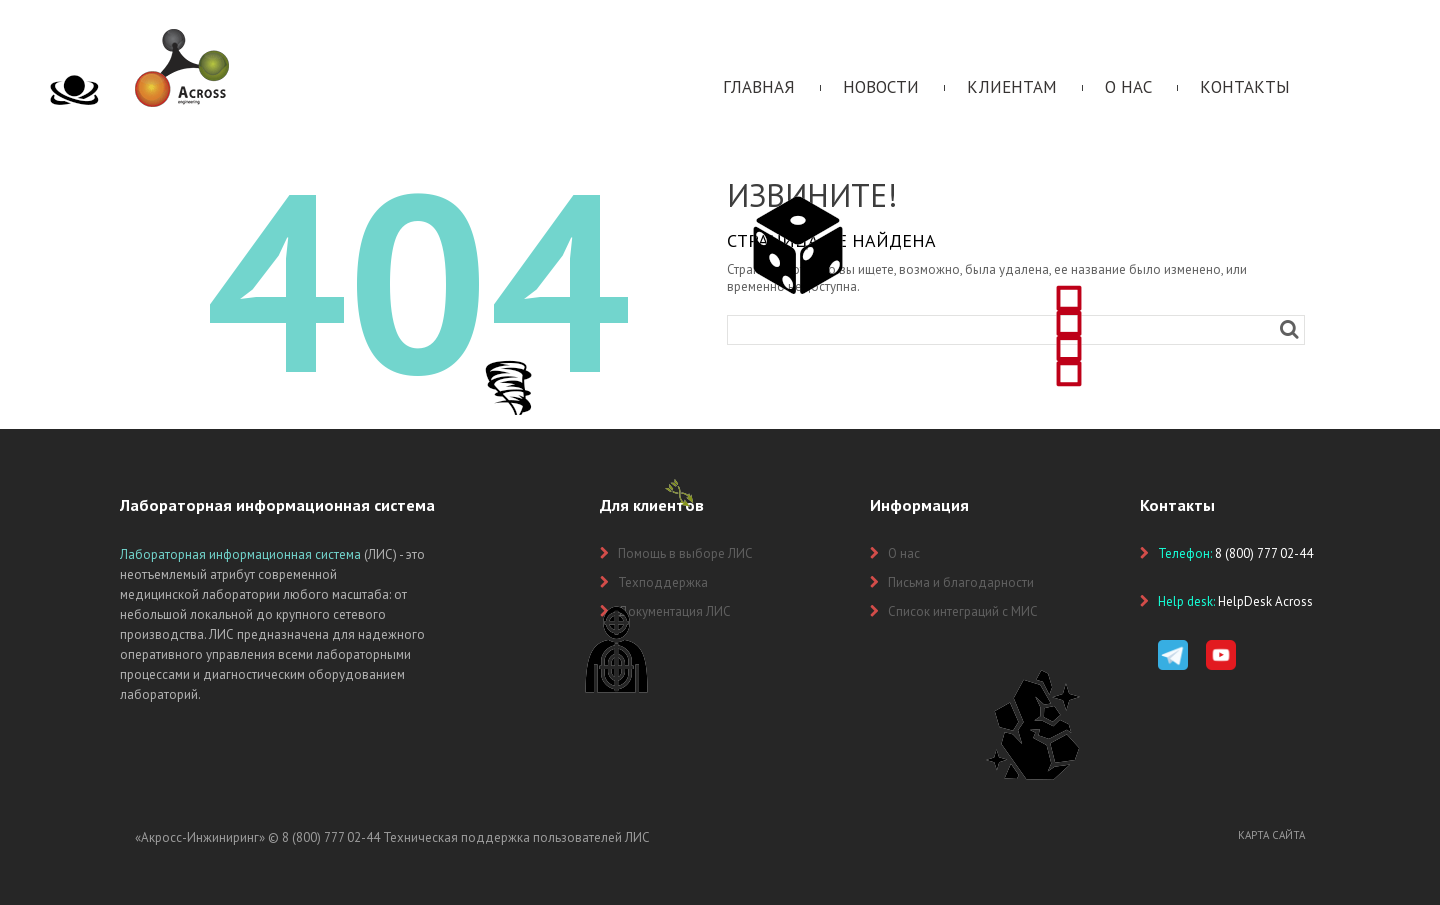 The height and width of the screenshot is (905, 1440). I want to click on roll the dice or randomize, so click(798, 246).